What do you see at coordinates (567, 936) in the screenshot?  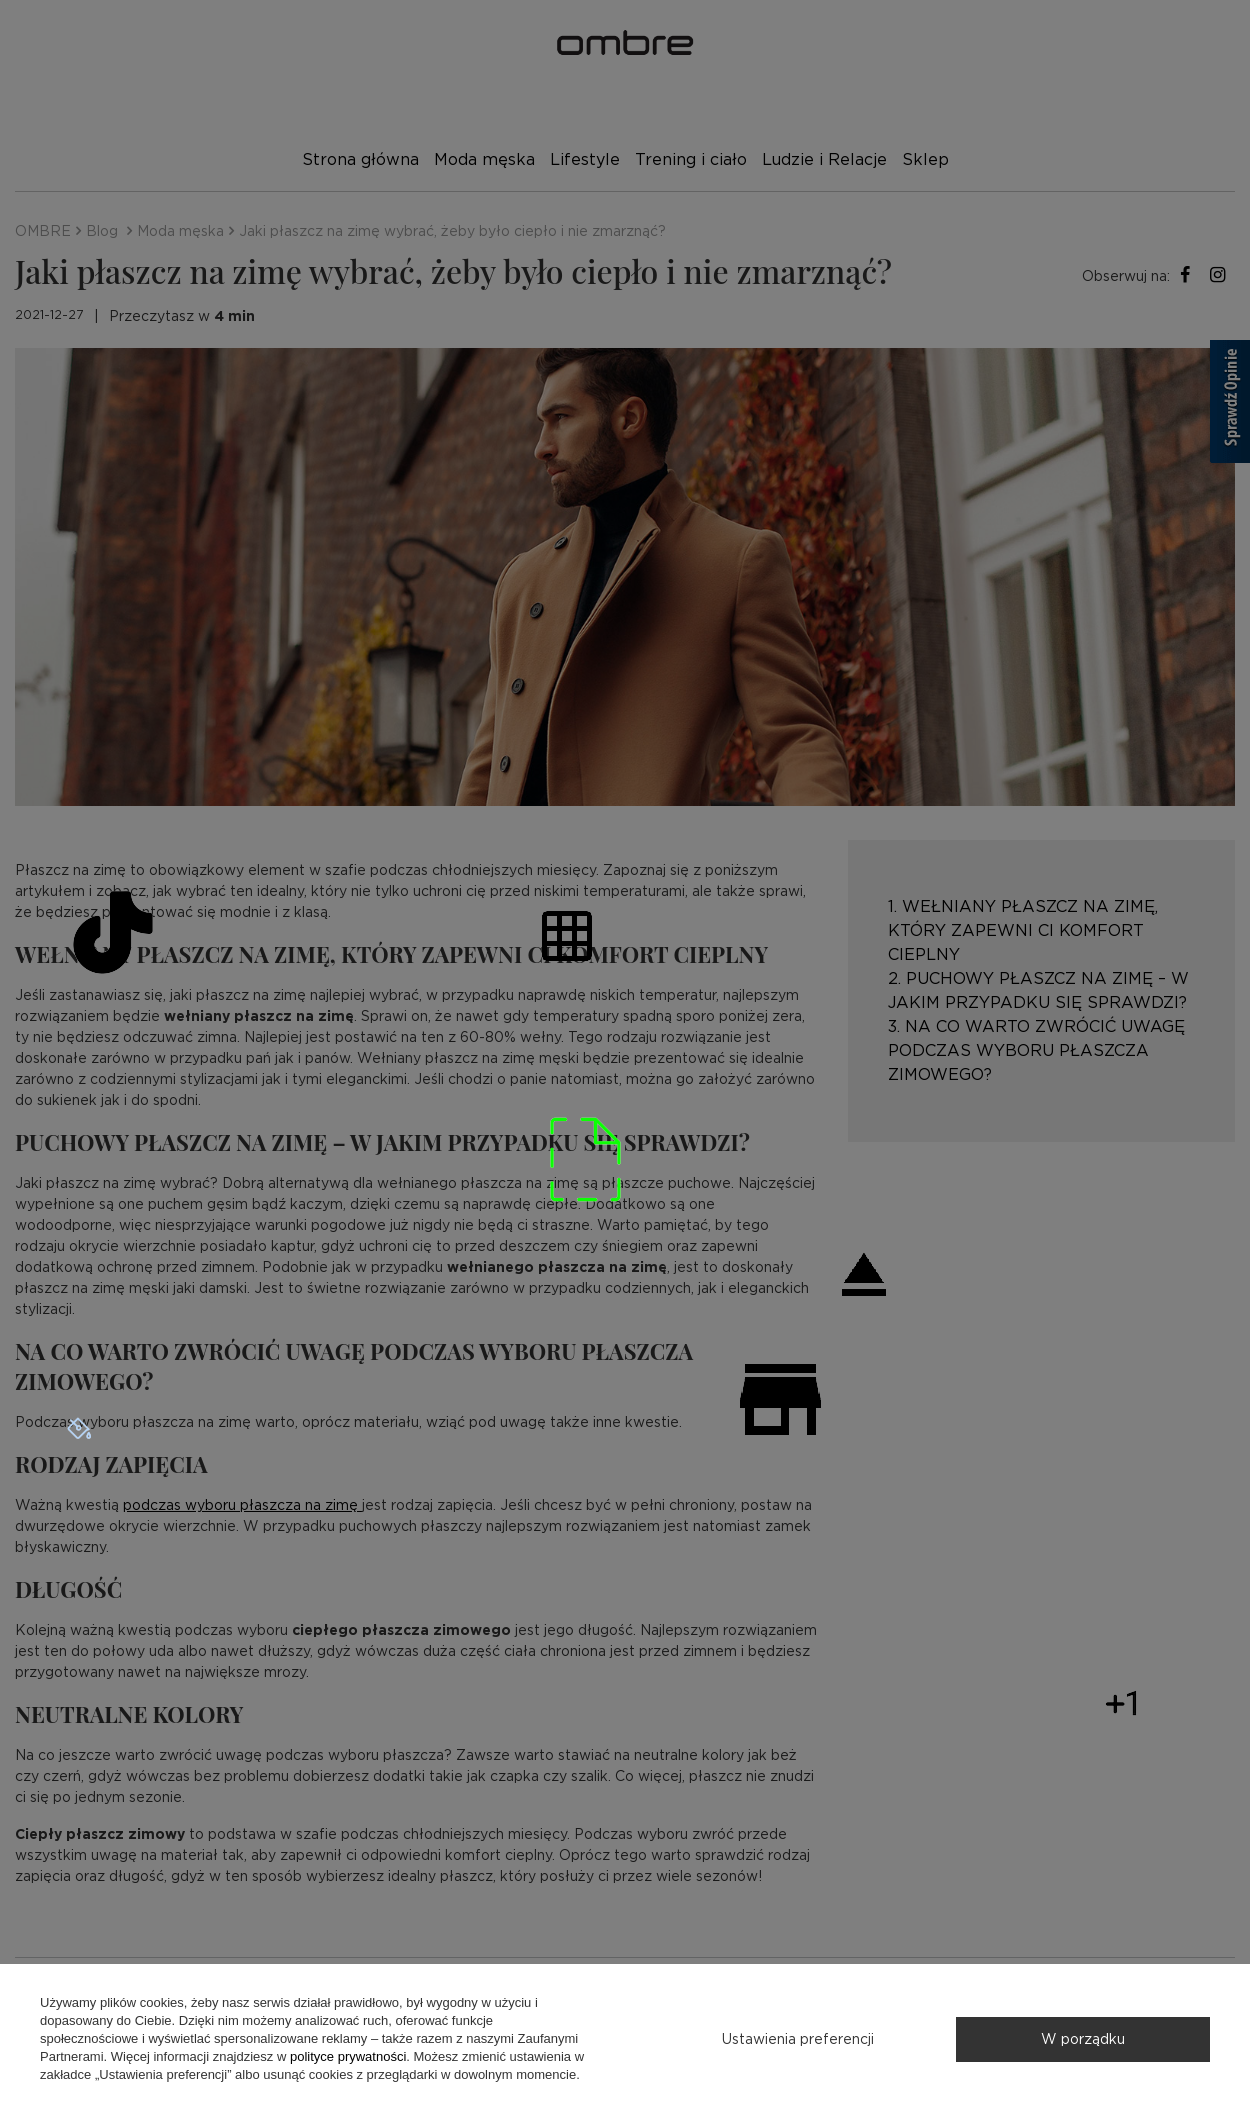 I see `toggle grid view display` at bounding box center [567, 936].